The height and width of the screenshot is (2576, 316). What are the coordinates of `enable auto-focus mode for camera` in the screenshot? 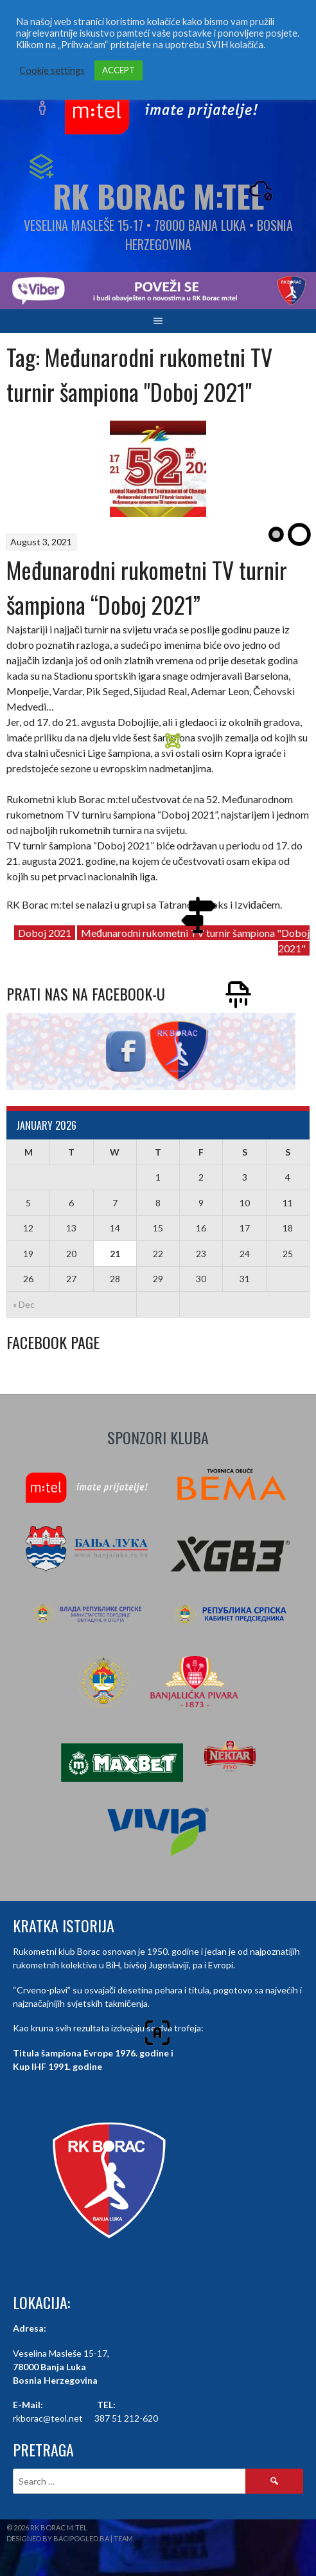 It's located at (157, 2033).